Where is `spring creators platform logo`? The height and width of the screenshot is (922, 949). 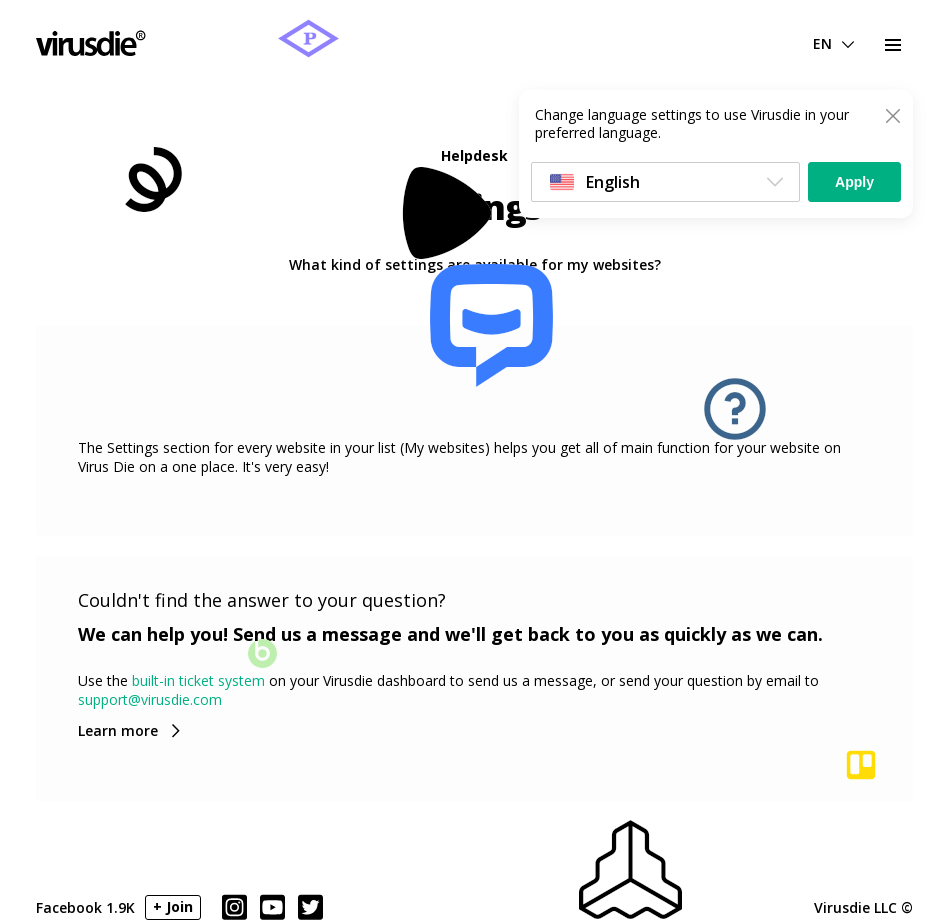 spring creators platform logo is located at coordinates (153, 179).